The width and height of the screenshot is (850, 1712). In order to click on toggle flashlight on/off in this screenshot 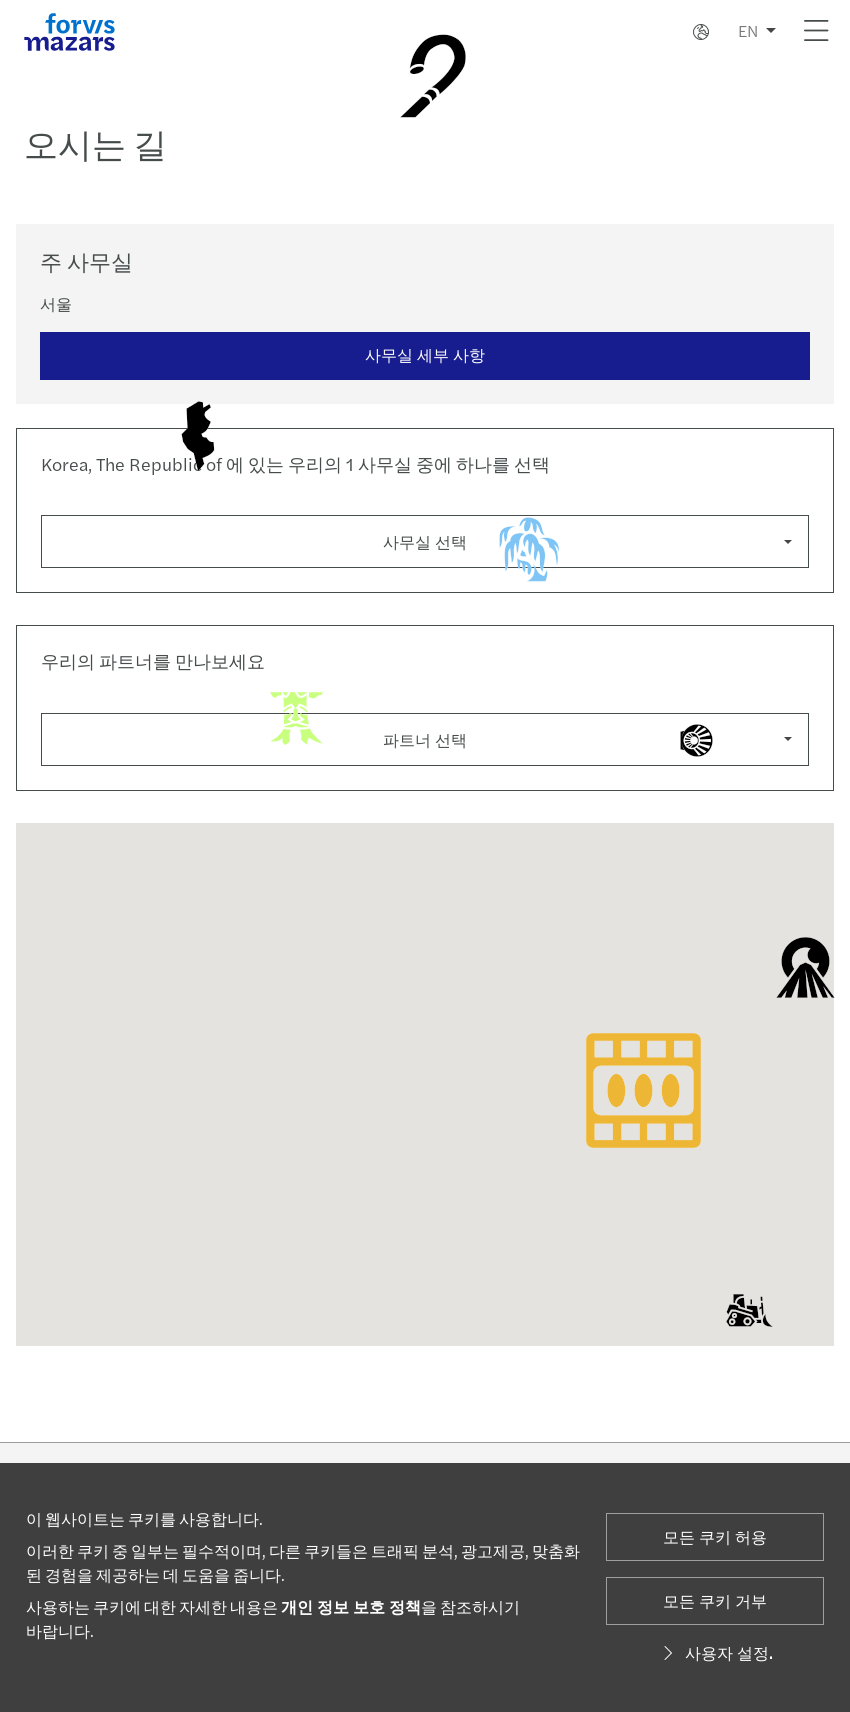, I will do `click(696, 740)`.